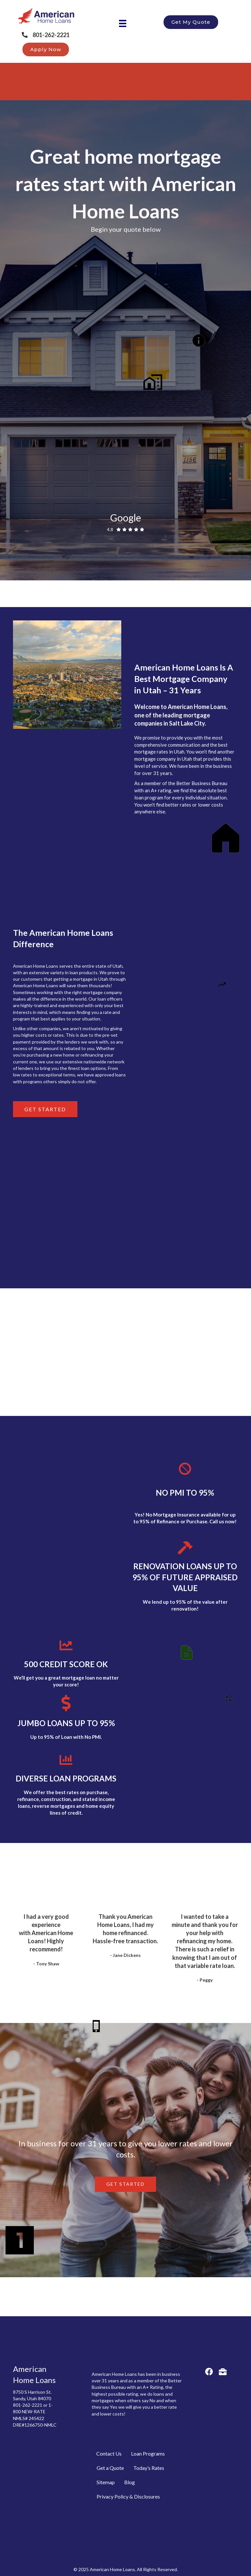 The image size is (251, 2576). What do you see at coordinates (199, 340) in the screenshot?
I see `view more information about this item` at bounding box center [199, 340].